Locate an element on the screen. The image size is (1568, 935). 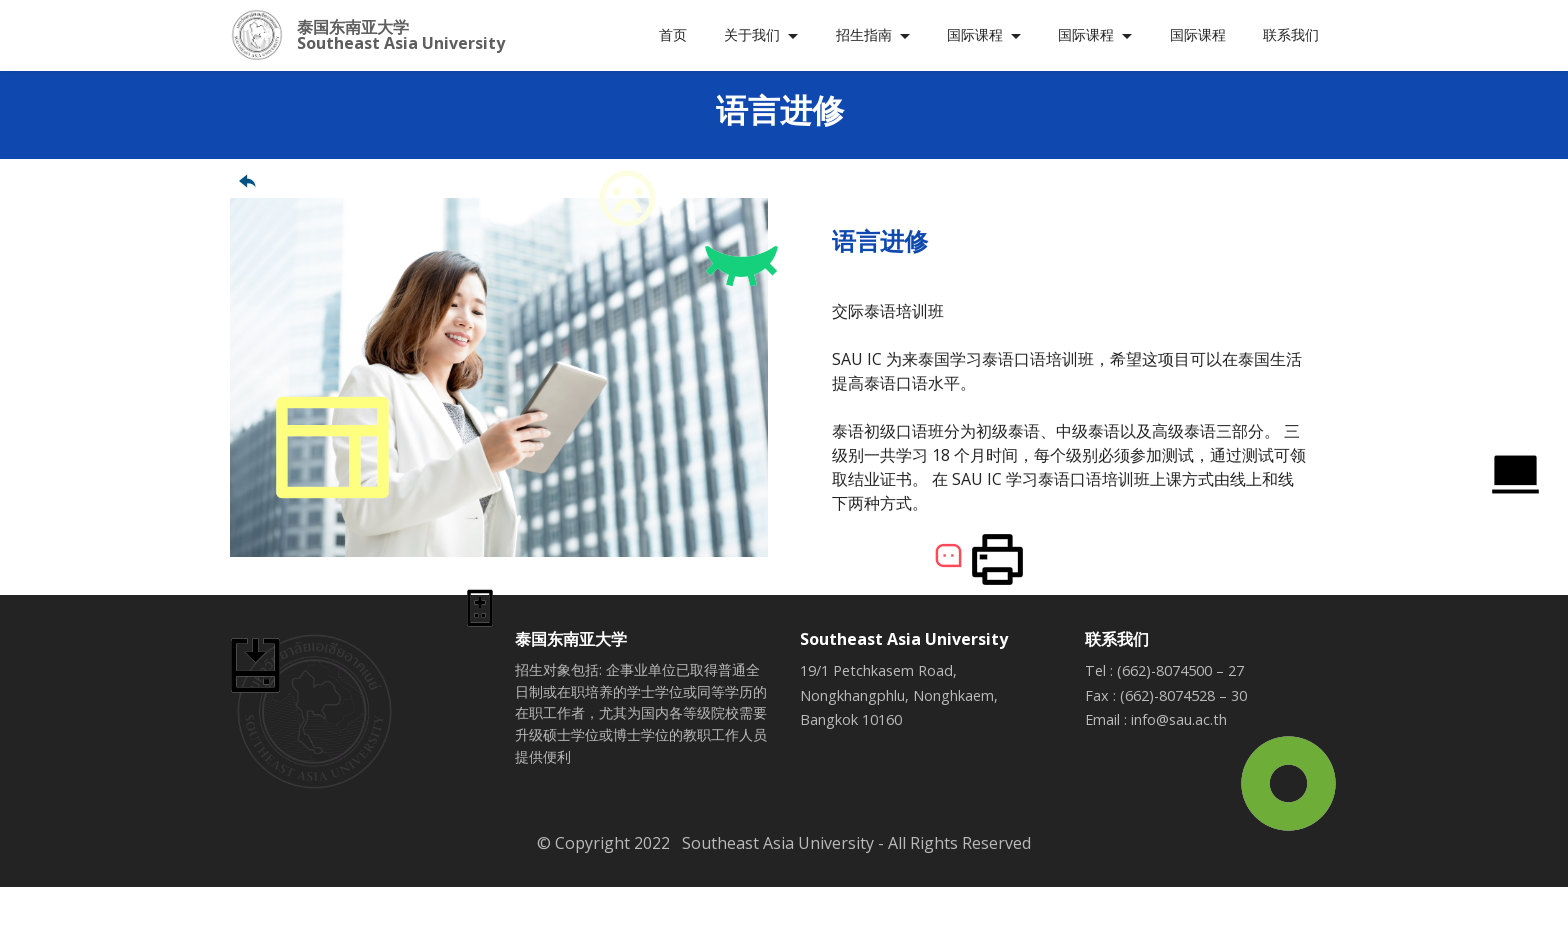
access remote control settings is located at coordinates (480, 608).